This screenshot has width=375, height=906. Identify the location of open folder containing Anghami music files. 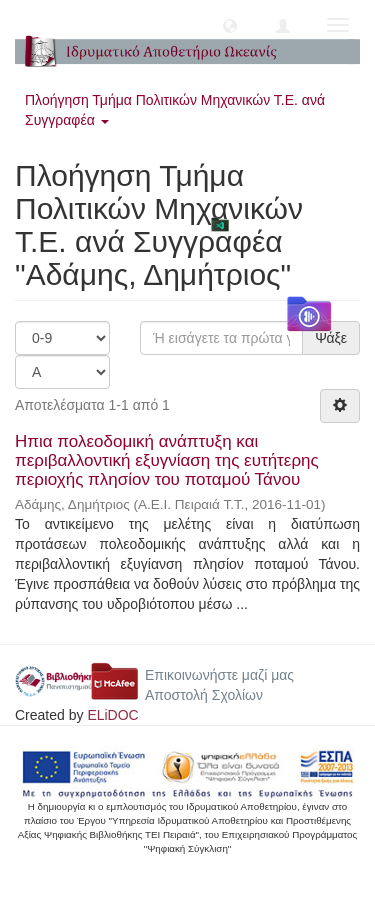
(309, 315).